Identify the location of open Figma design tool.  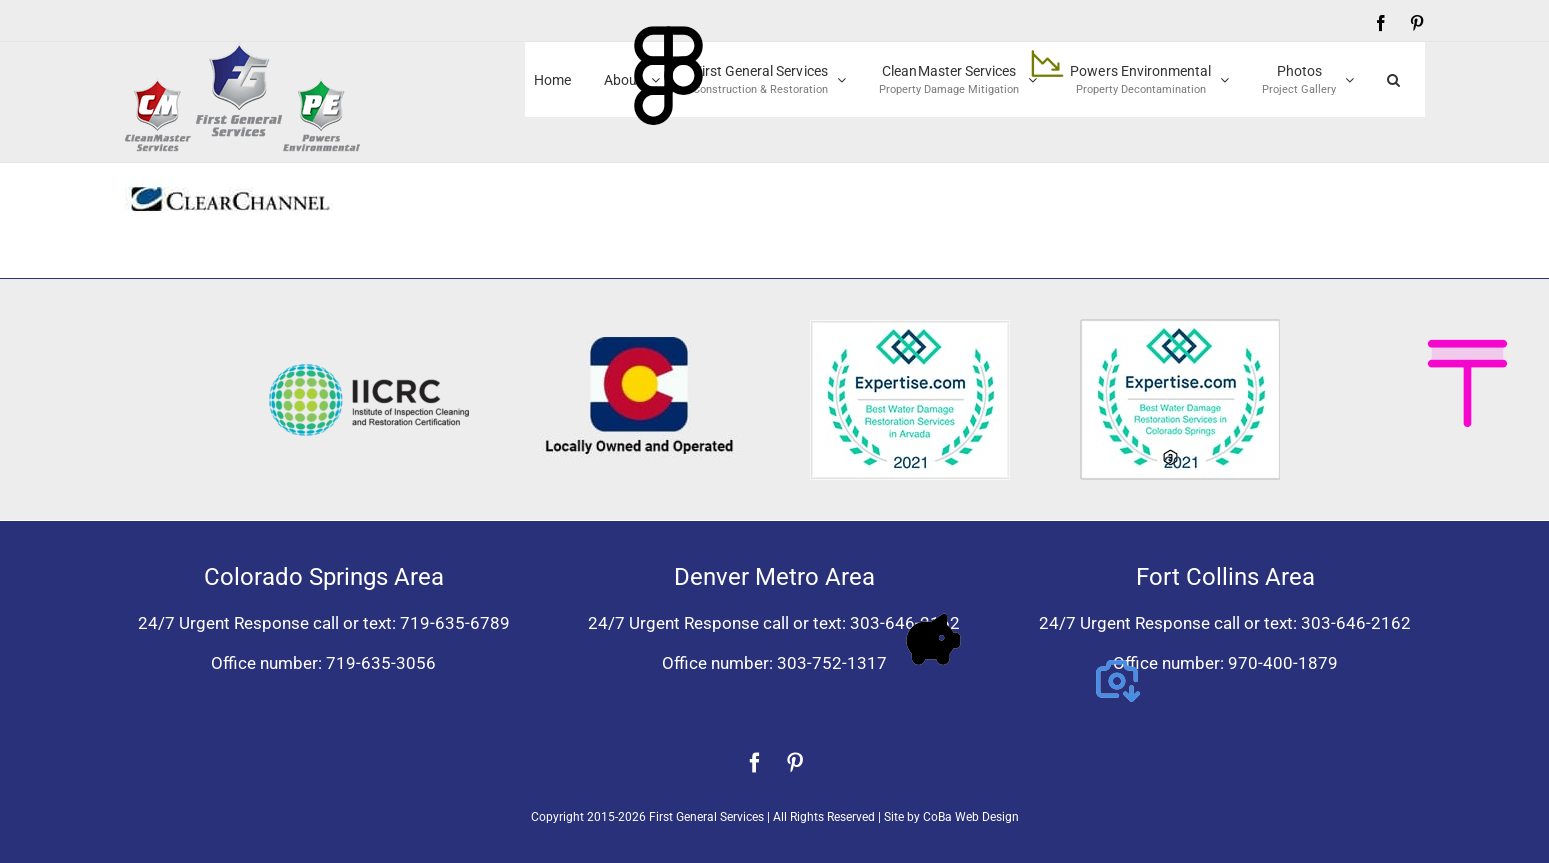
(668, 73).